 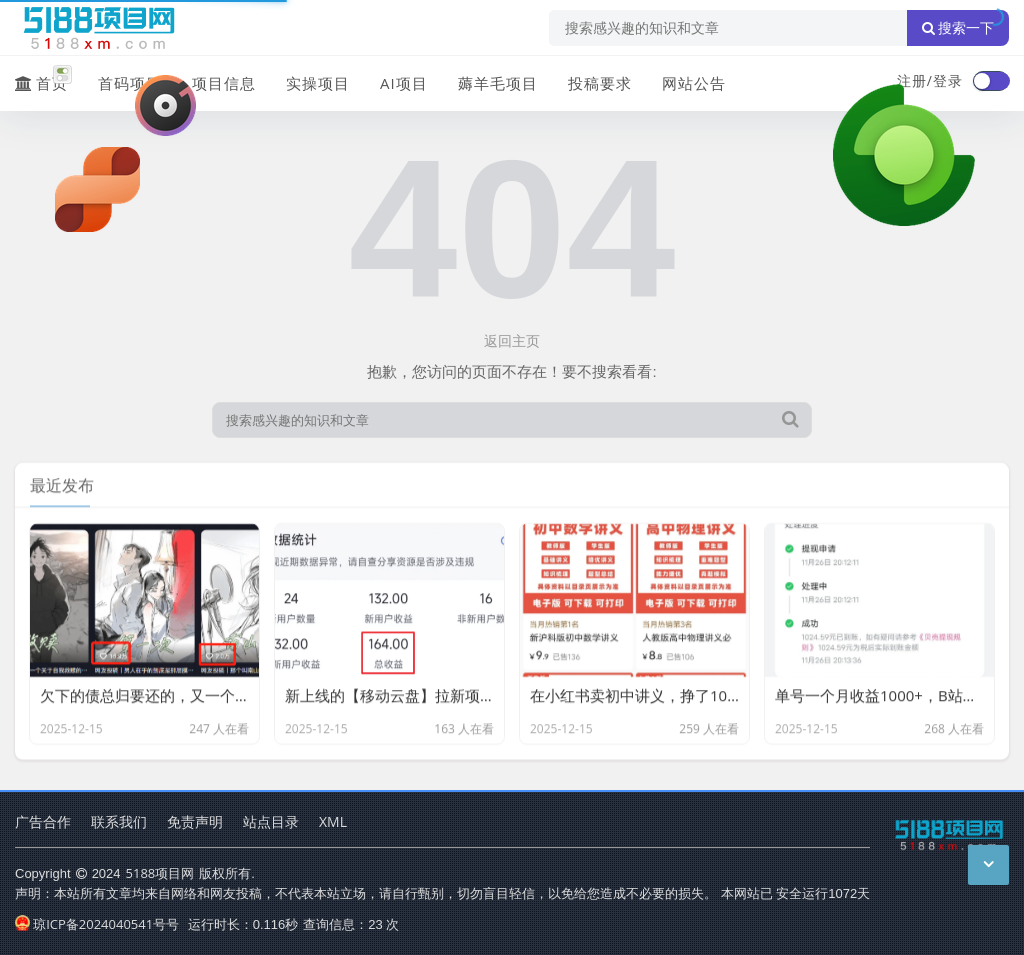 I want to click on open unity tweak tool settings, so click(x=62, y=74).